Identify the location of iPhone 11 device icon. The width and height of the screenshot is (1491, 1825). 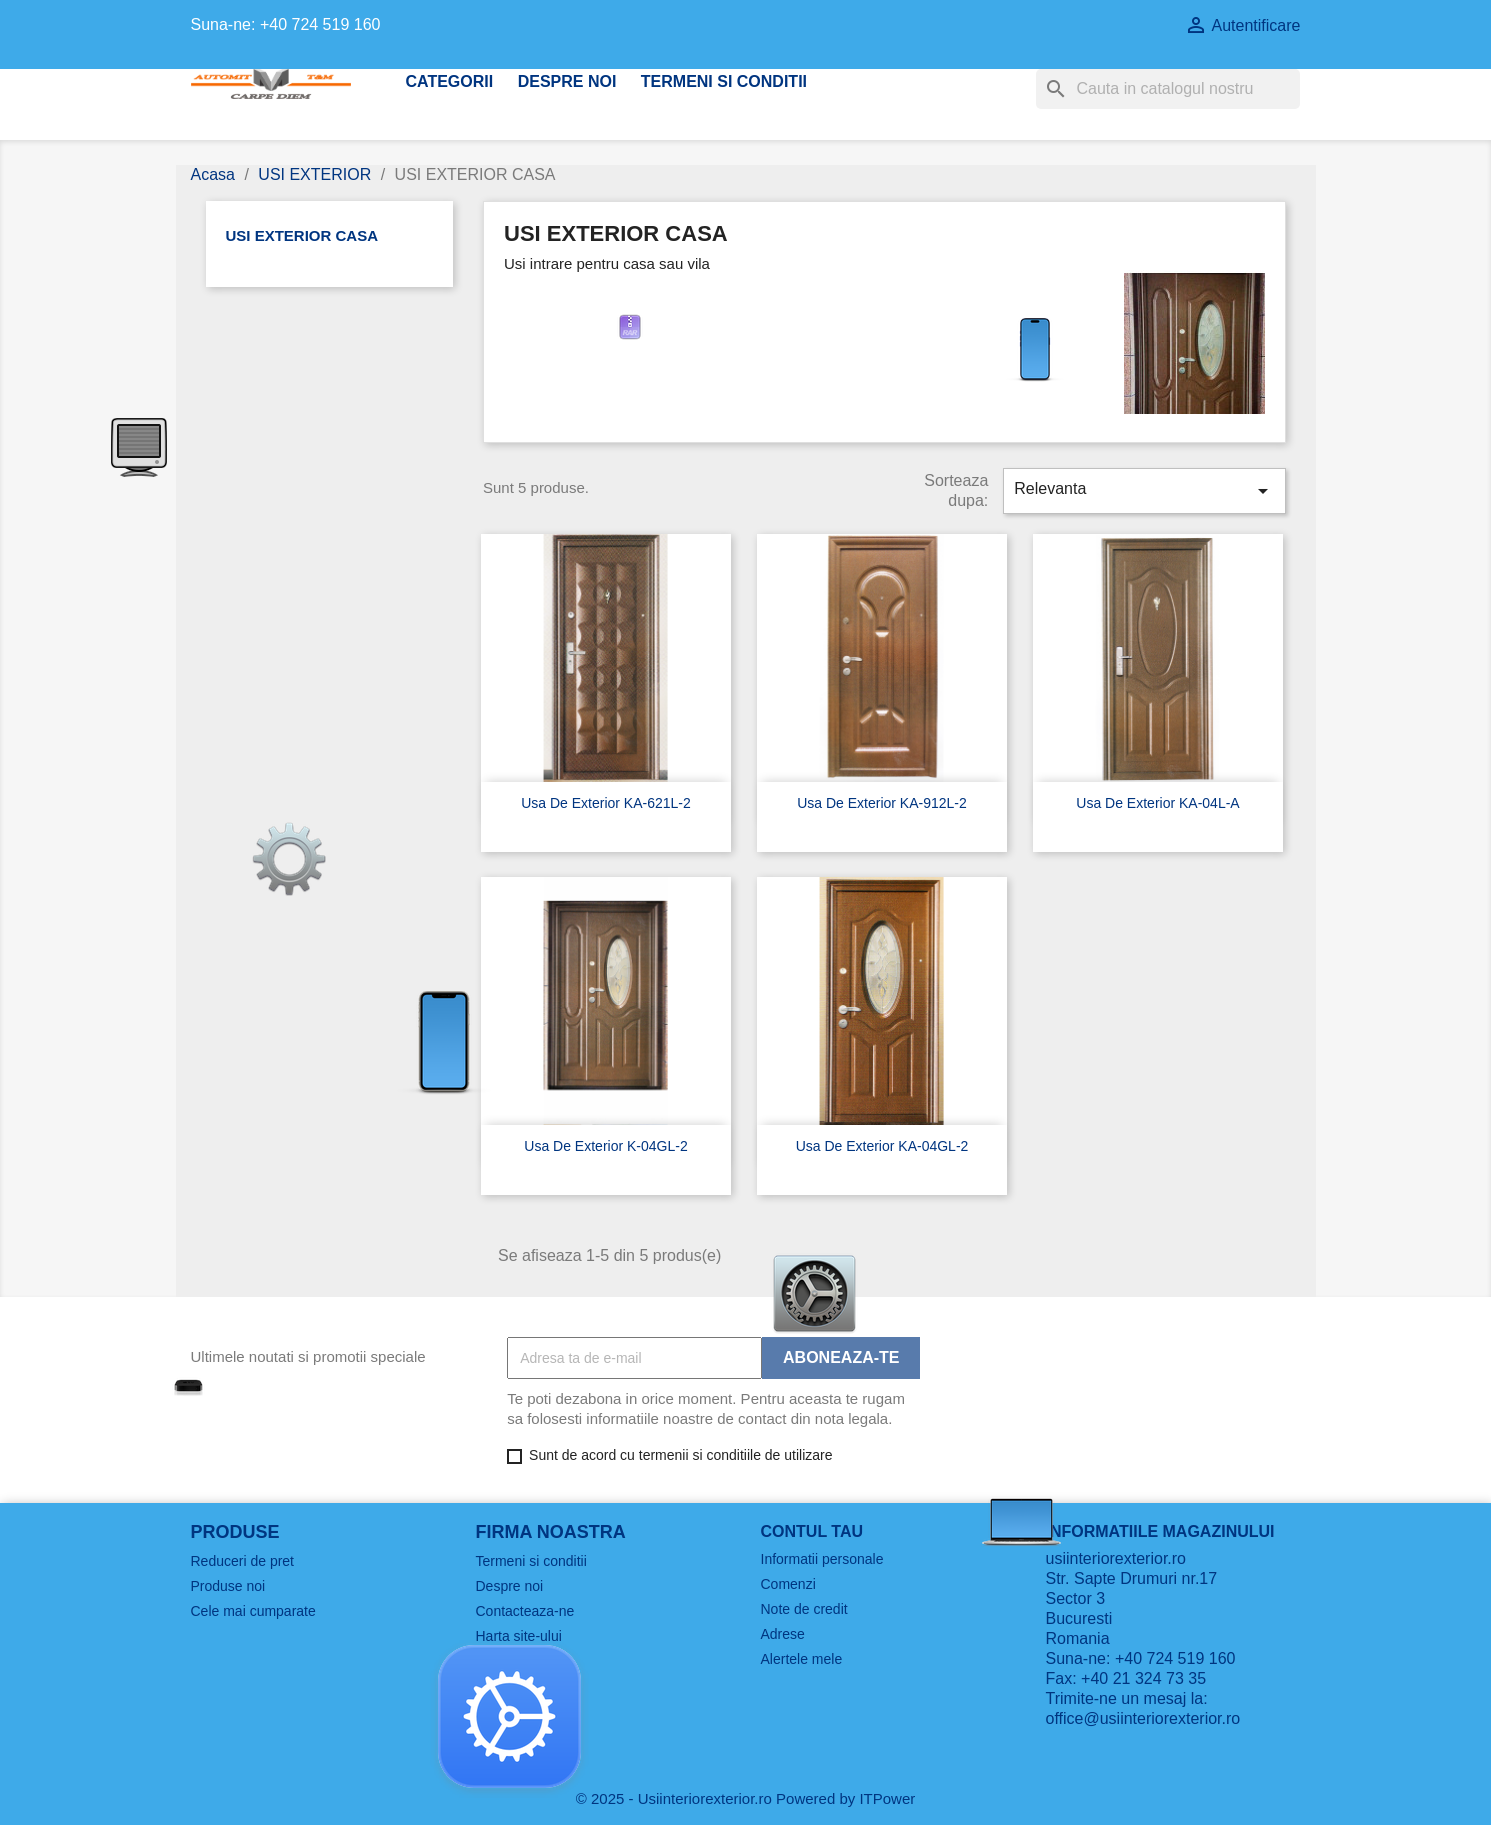
(444, 1043).